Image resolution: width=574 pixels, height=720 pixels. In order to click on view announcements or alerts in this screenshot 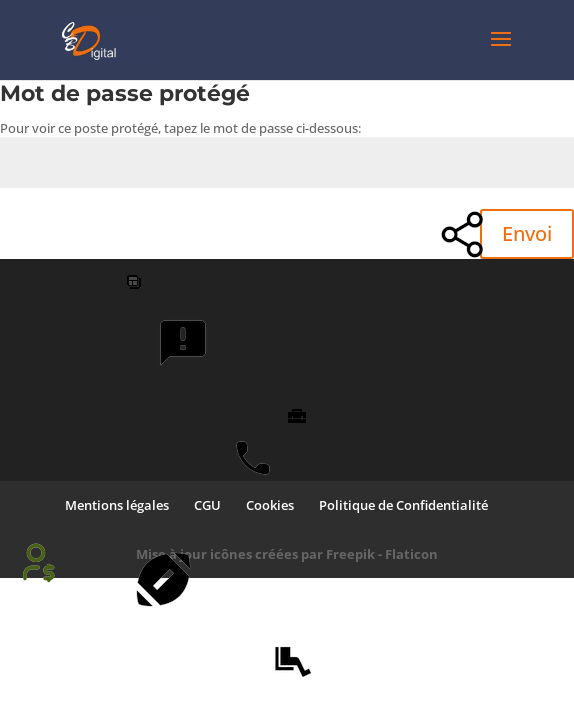, I will do `click(183, 343)`.